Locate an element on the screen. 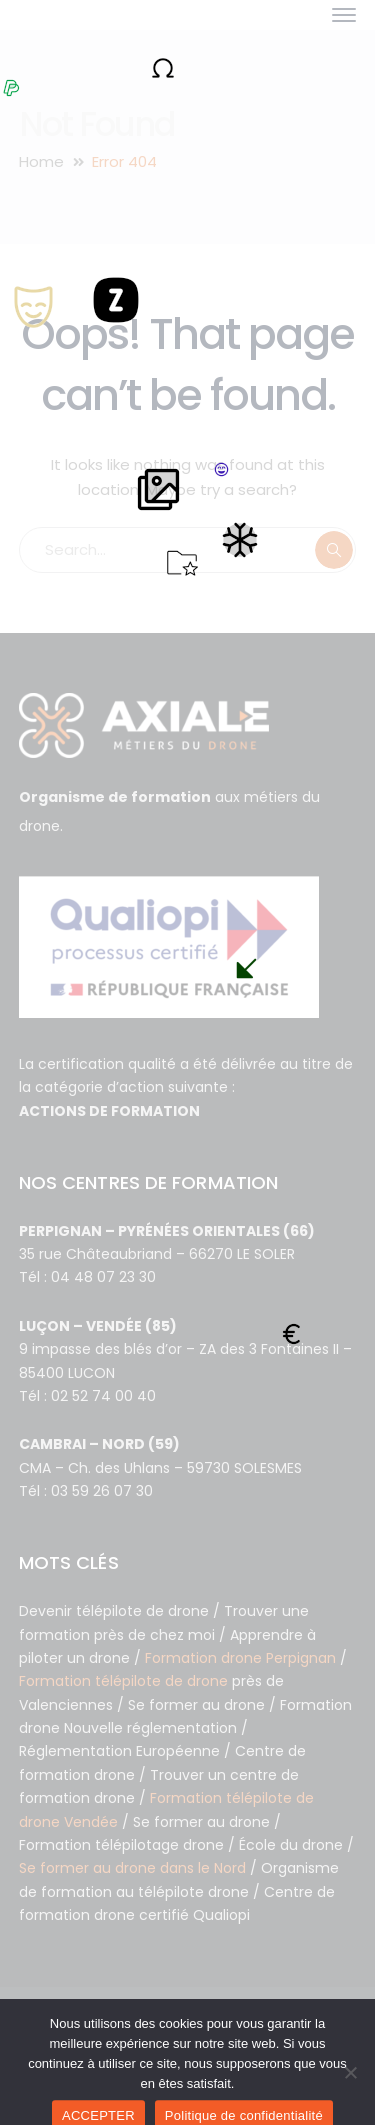  app icon for a service or brand starting with "Z" is located at coordinates (116, 300).